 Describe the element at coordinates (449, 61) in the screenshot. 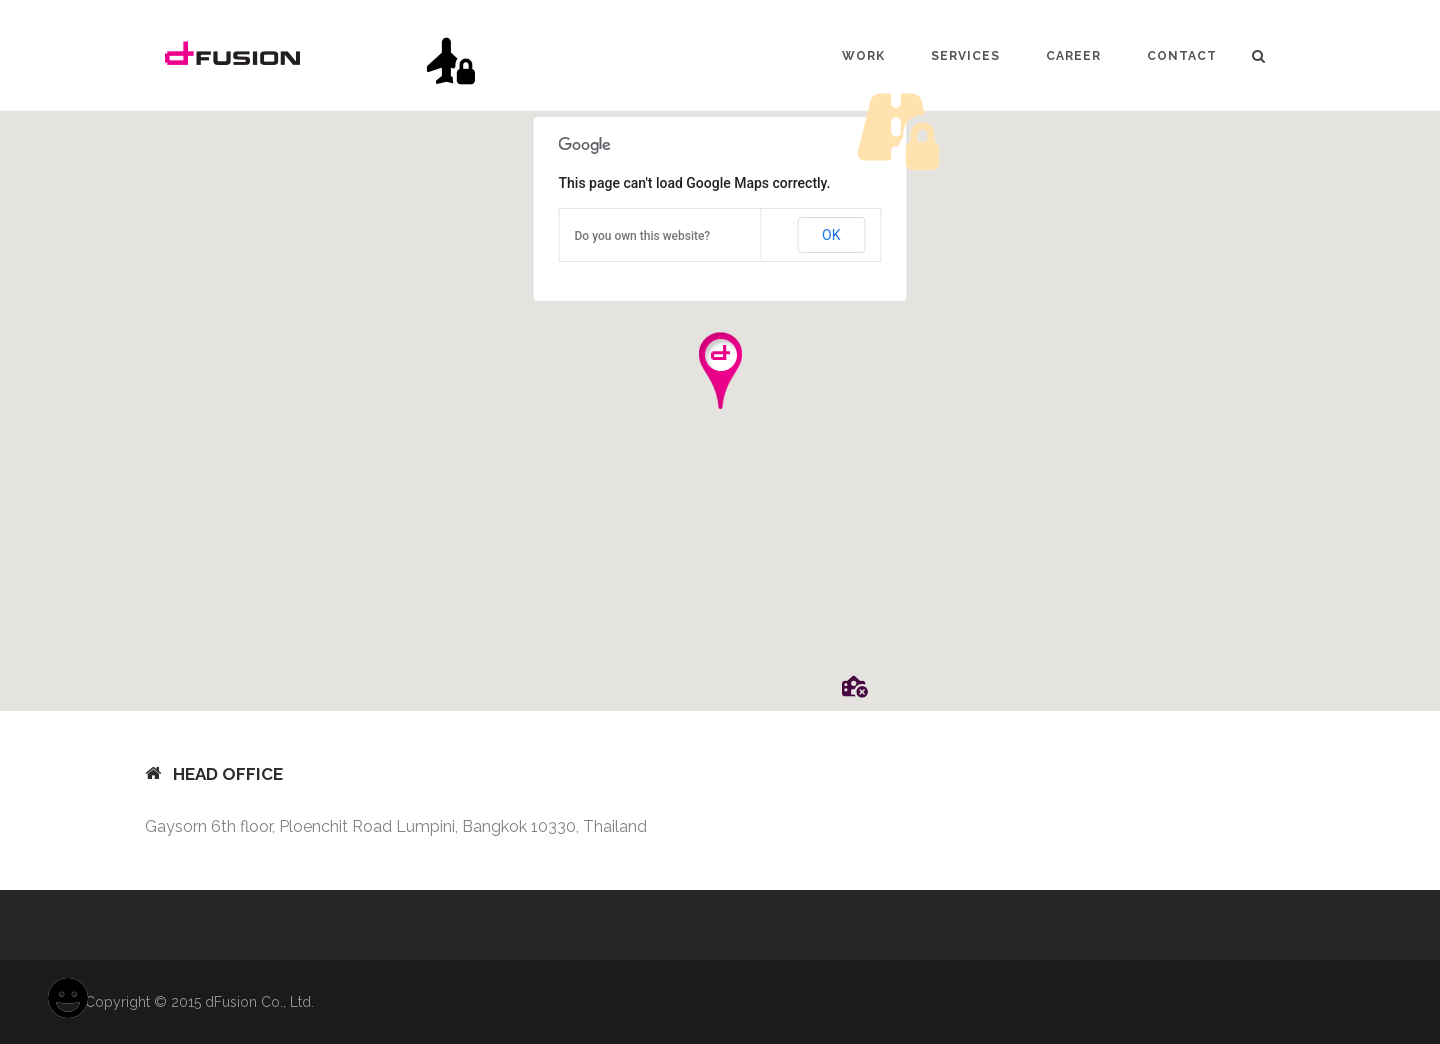

I see `airplane mode is locked or restricted` at that location.